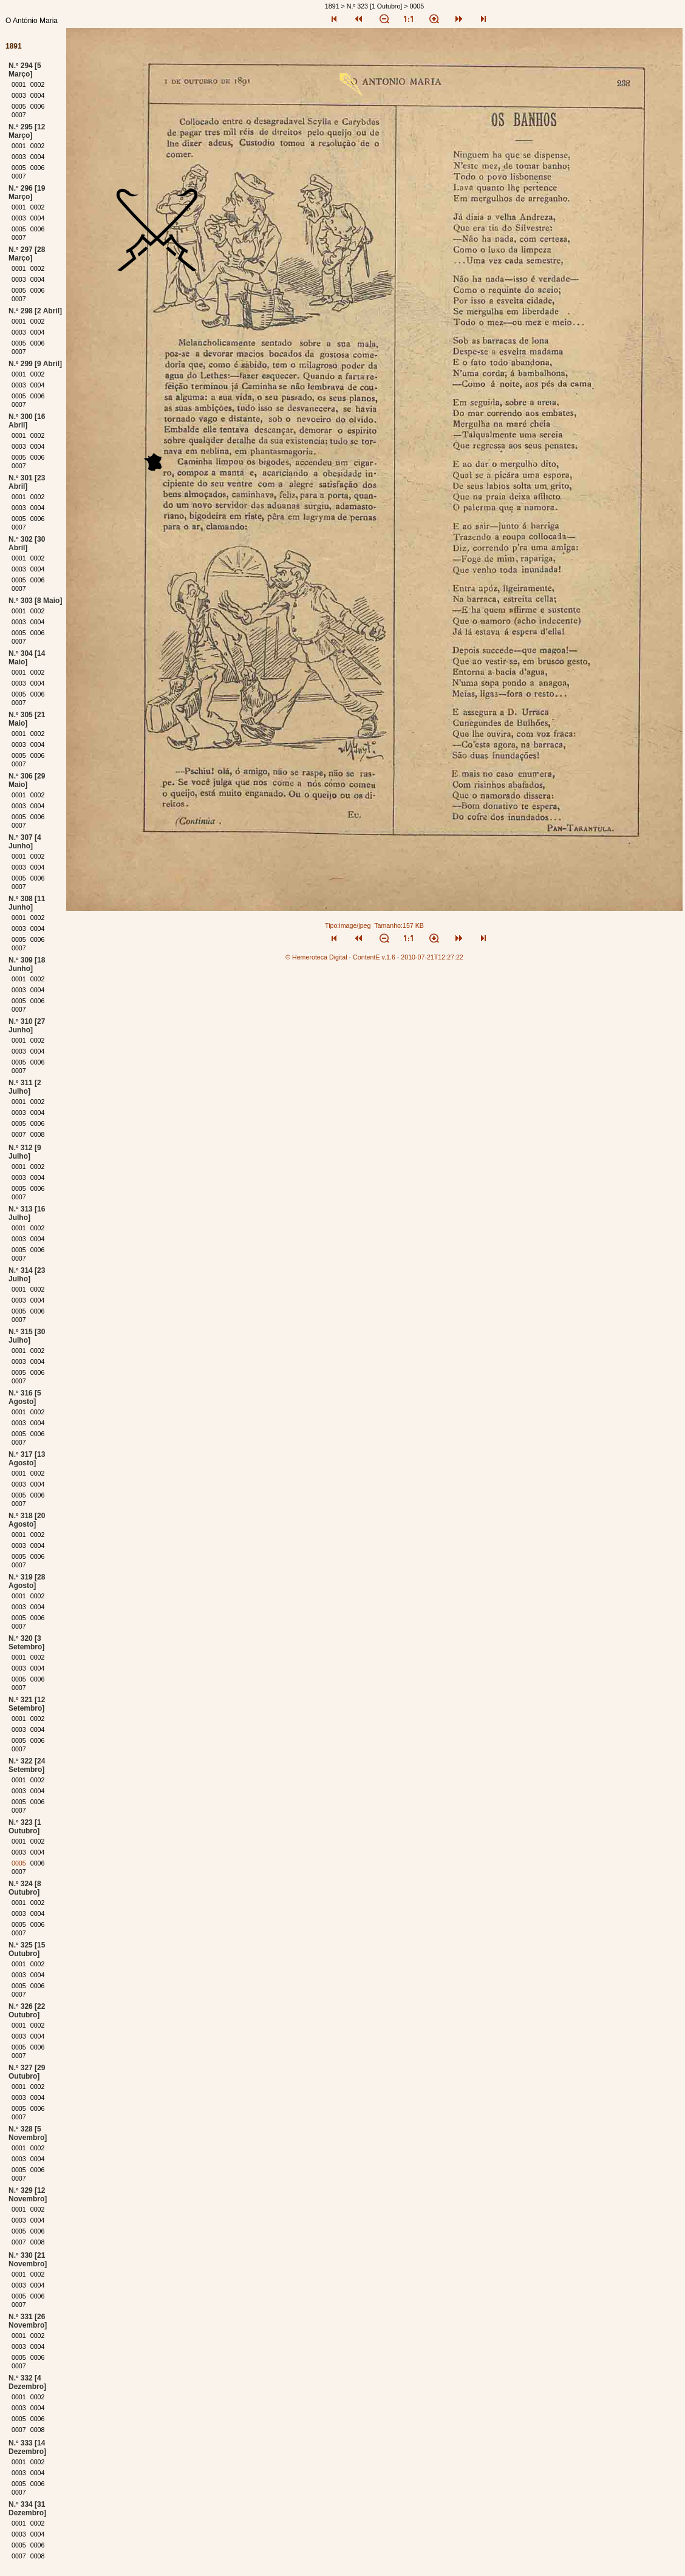 This screenshot has height=2576, width=685. What do you see at coordinates (351, 84) in the screenshot?
I see `activate drilling or boring tool` at bounding box center [351, 84].